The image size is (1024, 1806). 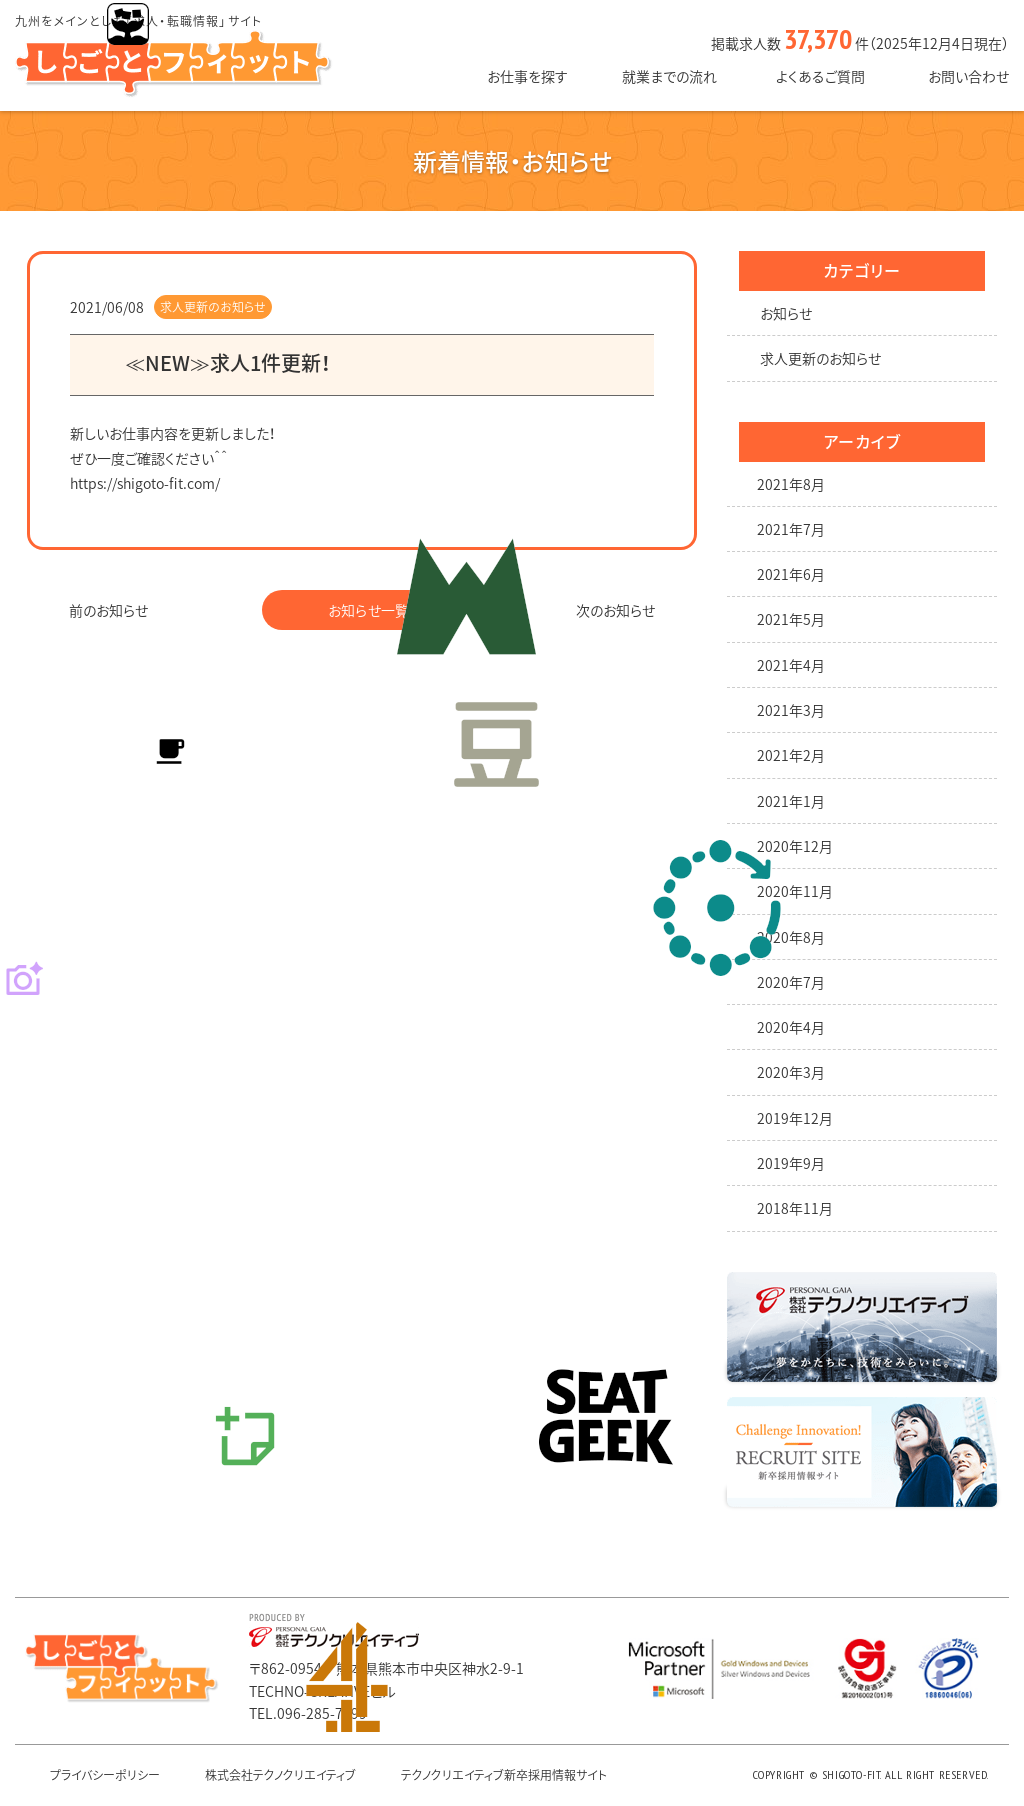 What do you see at coordinates (23, 980) in the screenshot?
I see `activate AI-powered camera features` at bounding box center [23, 980].